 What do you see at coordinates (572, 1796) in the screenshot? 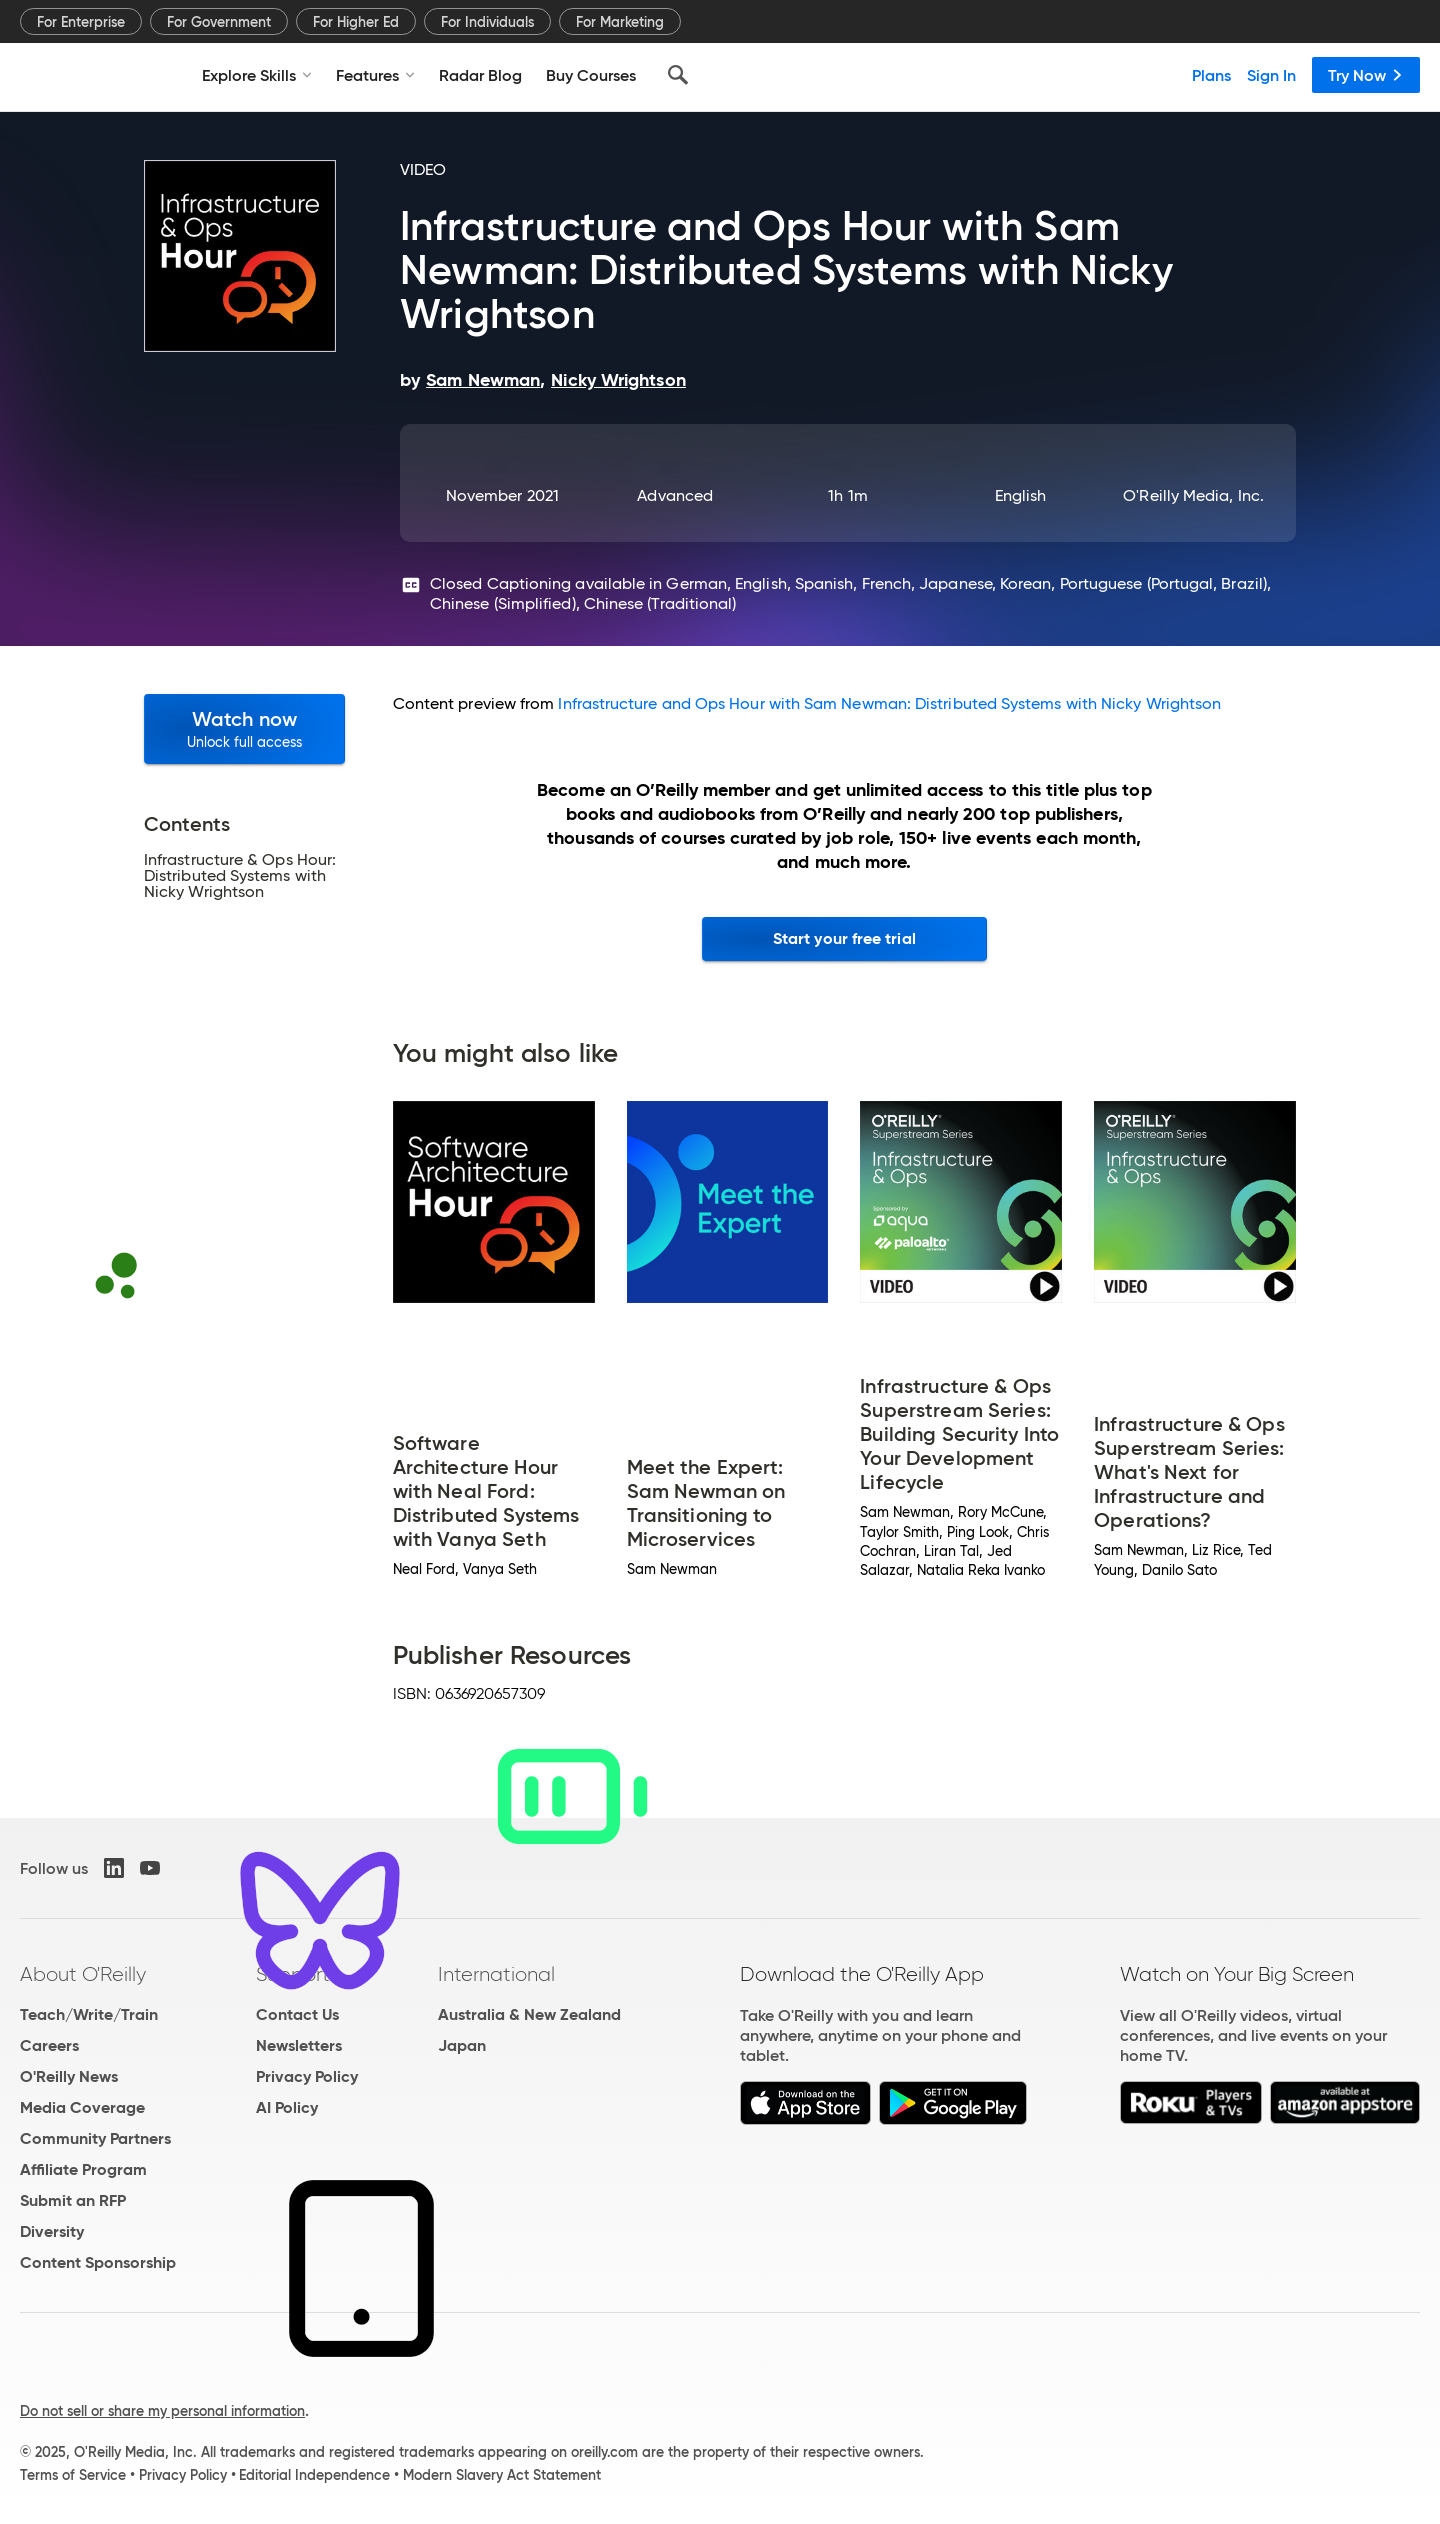
I see `indicates medium battery level` at bounding box center [572, 1796].